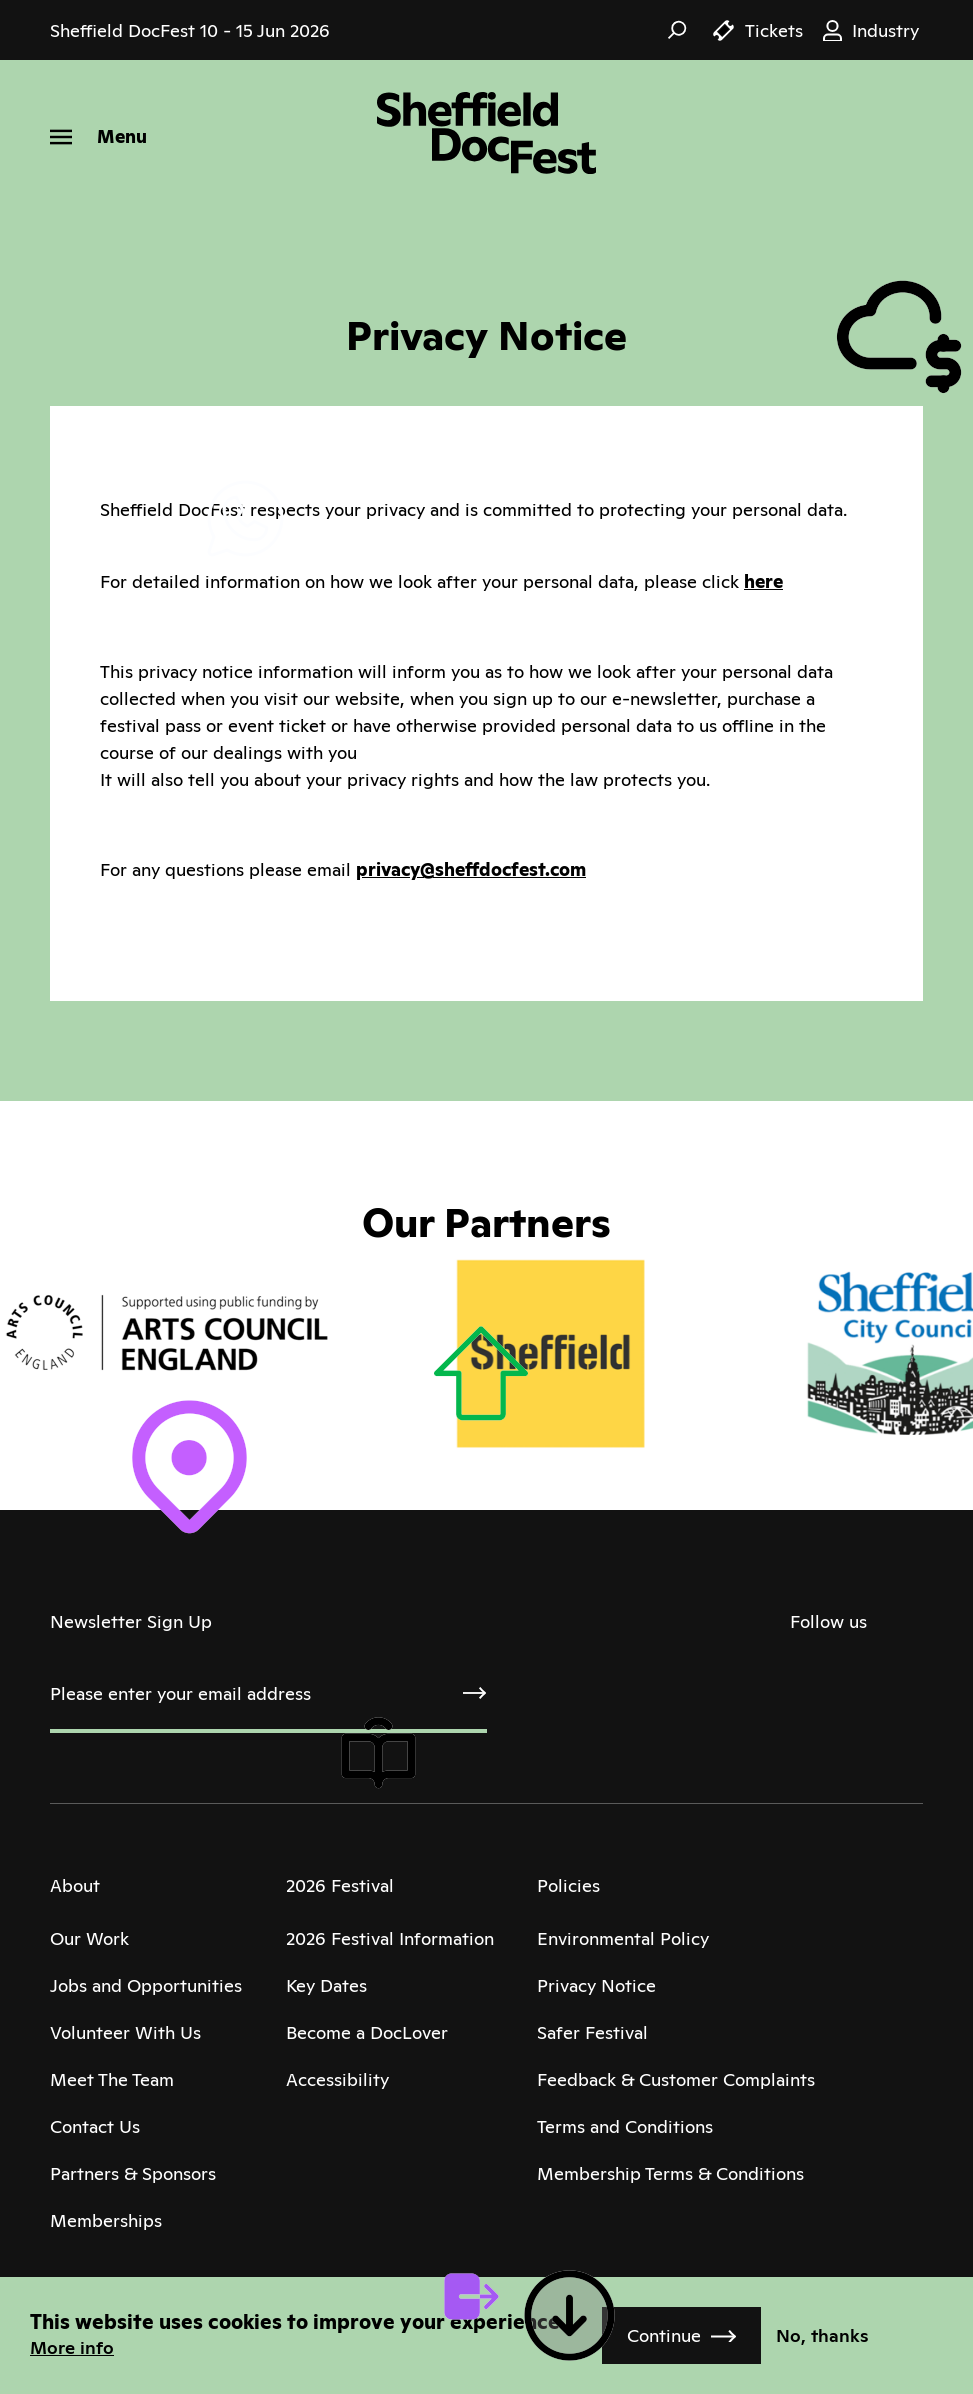 Image resolution: width=973 pixels, height=2394 pixels. Describe the element at coordinates (569, 2315) in the screenshot. I see `download file or content` at that location.